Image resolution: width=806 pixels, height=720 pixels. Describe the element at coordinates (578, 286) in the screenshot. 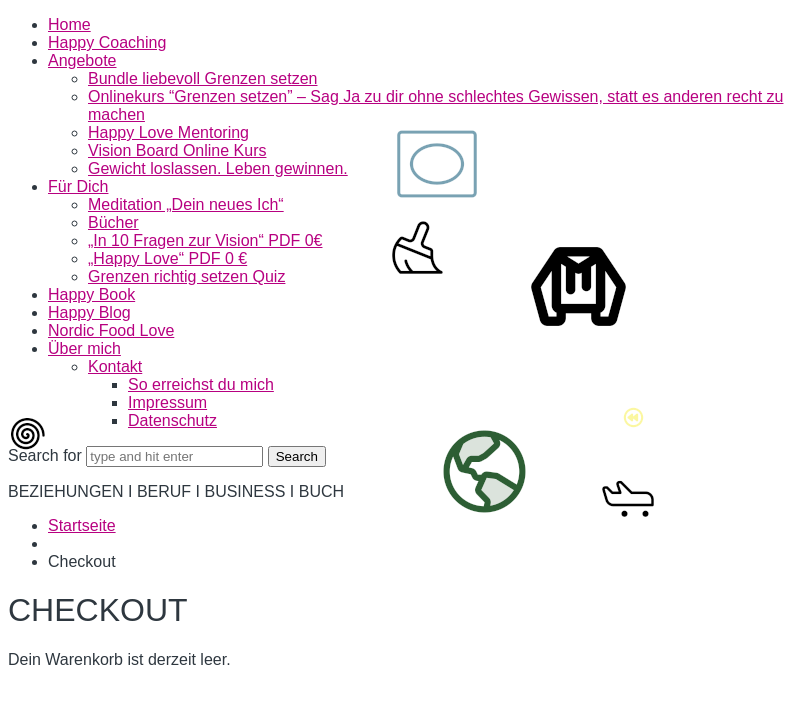

I see `browse clothing or apparel items` at that location.